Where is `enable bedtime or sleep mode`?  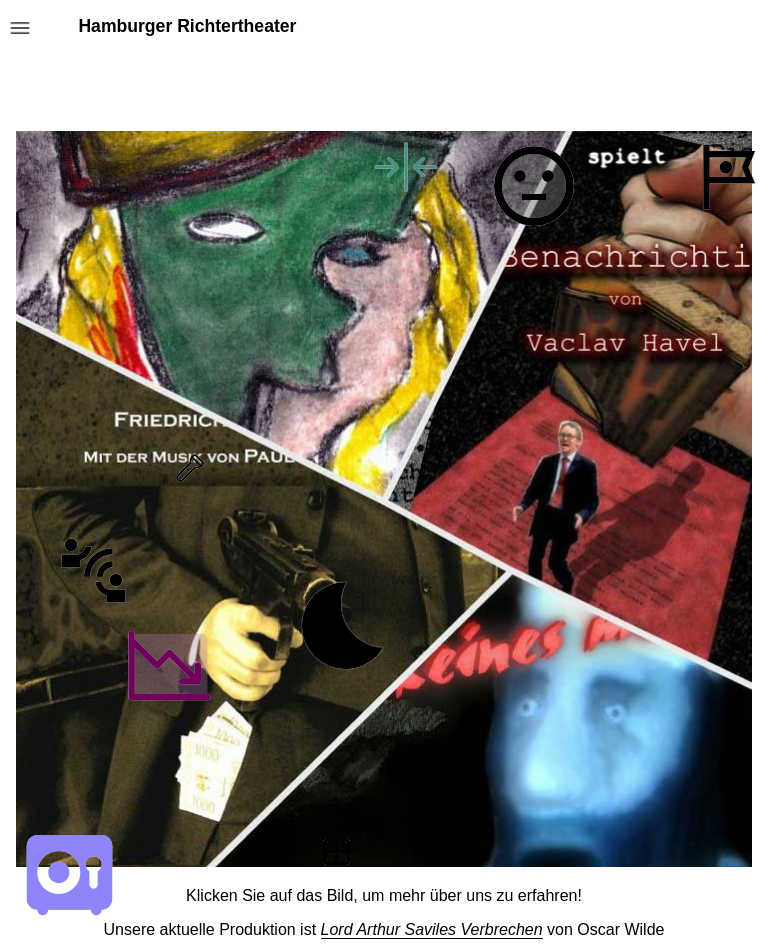 enable bedtime or sleep mode is located at coordinates (345, 625).